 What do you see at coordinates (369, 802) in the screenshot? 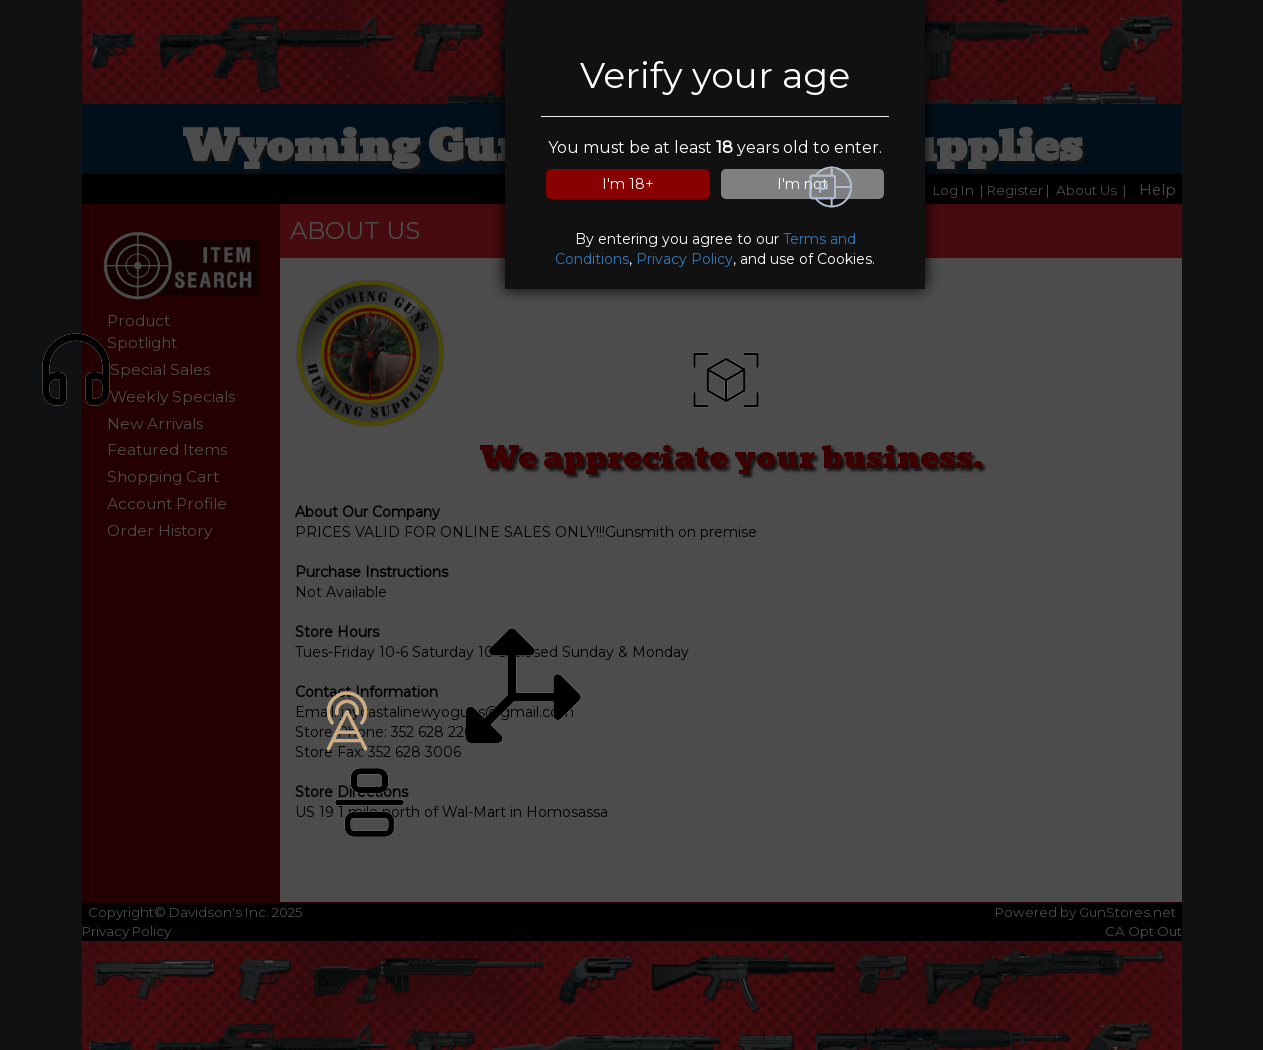
I see `align objects to vertical center` at bounding box center [369, 802].